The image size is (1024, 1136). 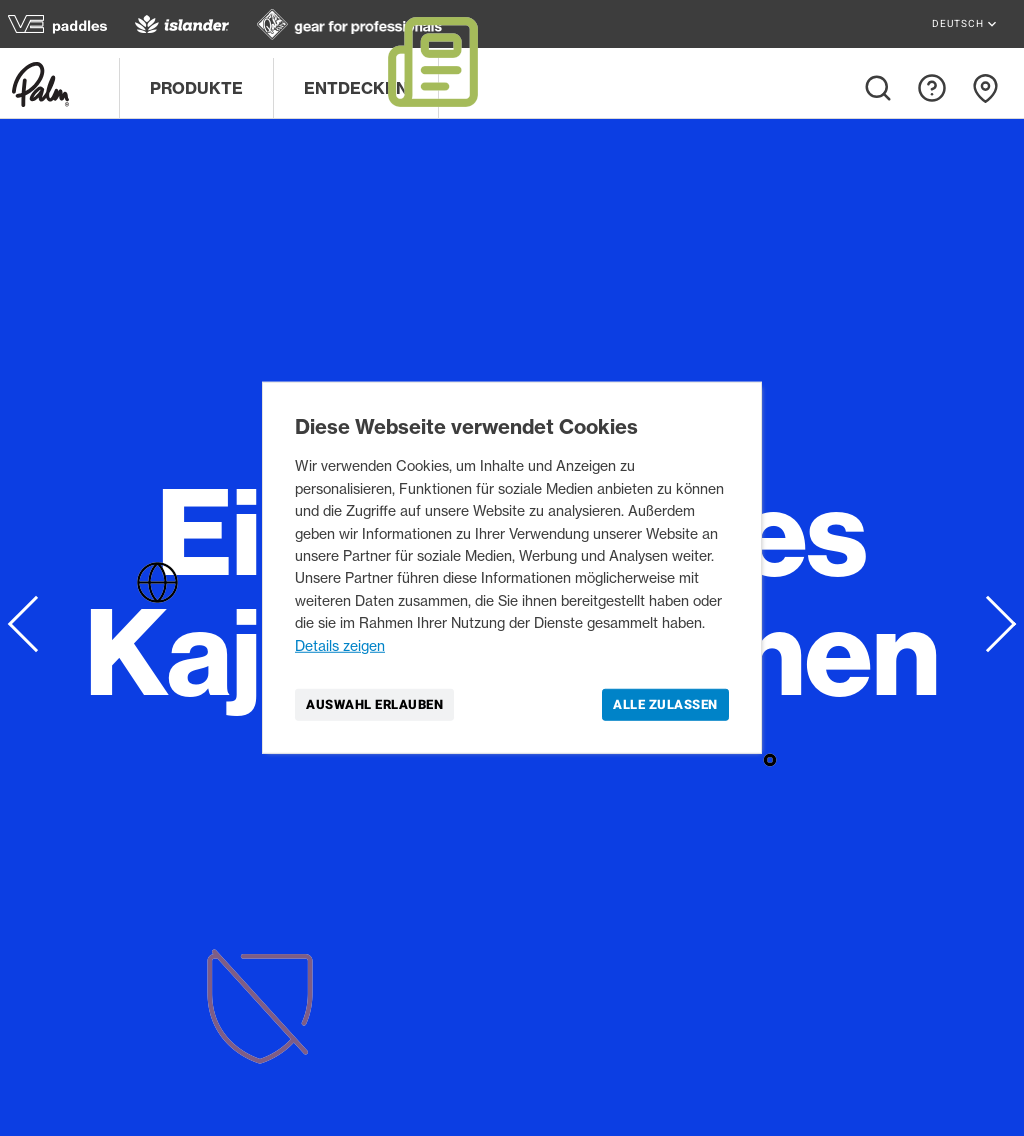 What do you see at coordinates (157, 582) in the screenshot?
I see `switch to global or worldwide view` at bounding box center [157, 582].